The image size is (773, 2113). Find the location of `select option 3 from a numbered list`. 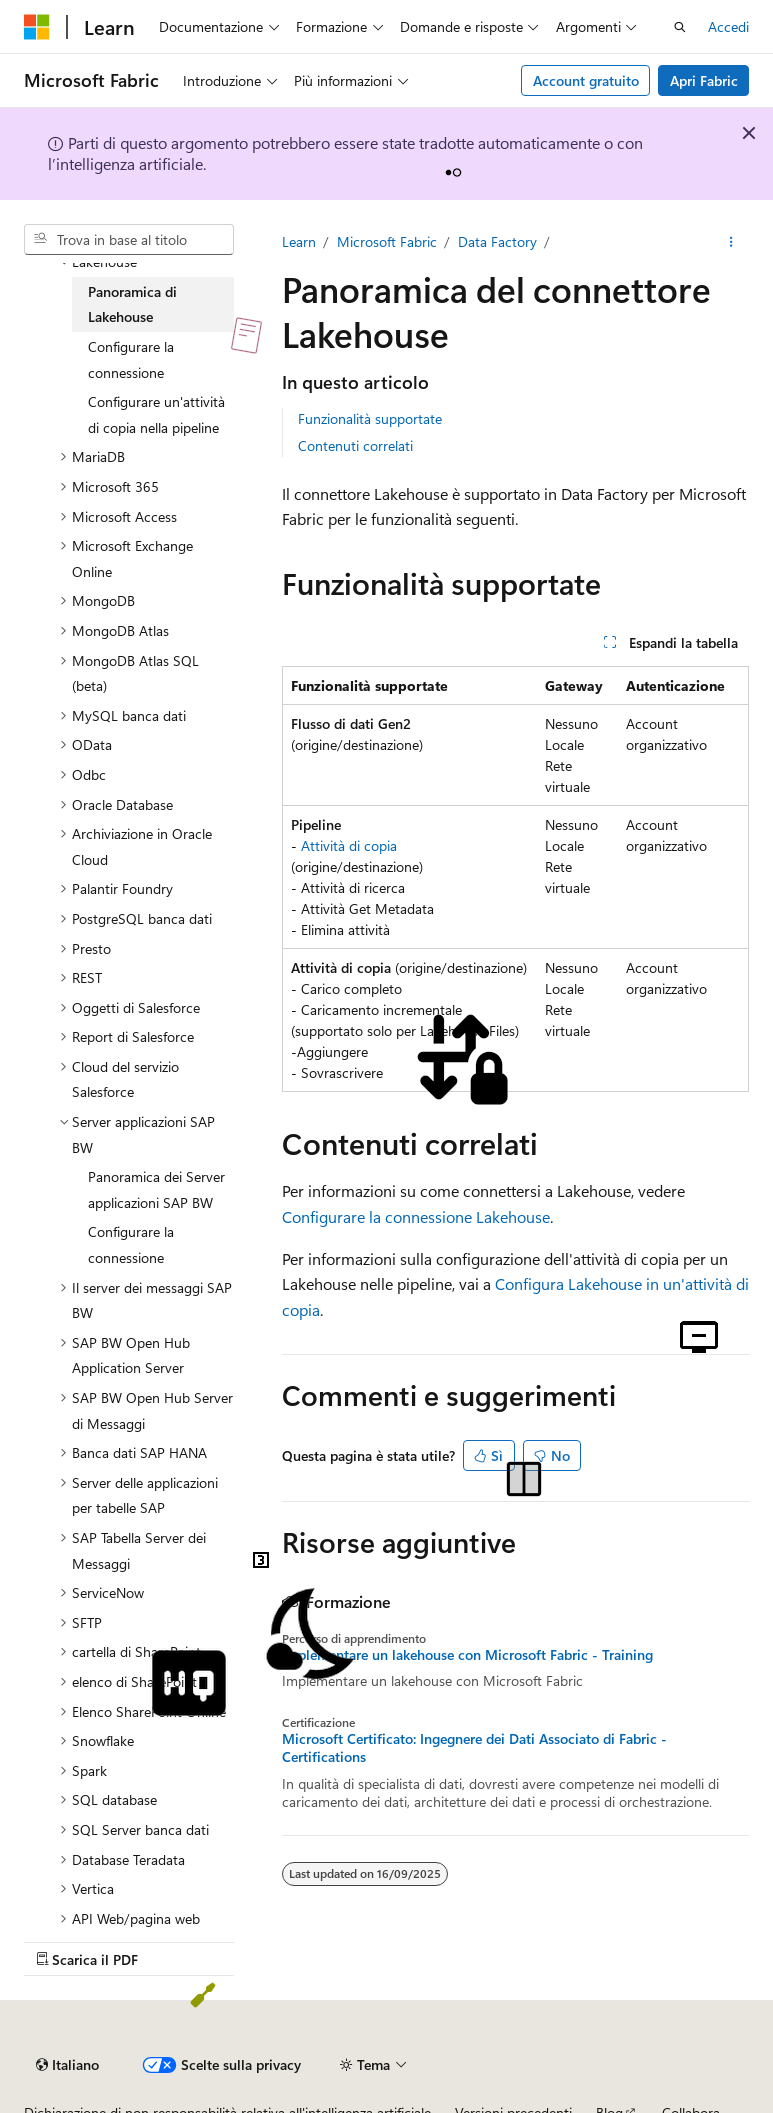

select option 3 from a numbered list is located at coordinates (261, 1560).